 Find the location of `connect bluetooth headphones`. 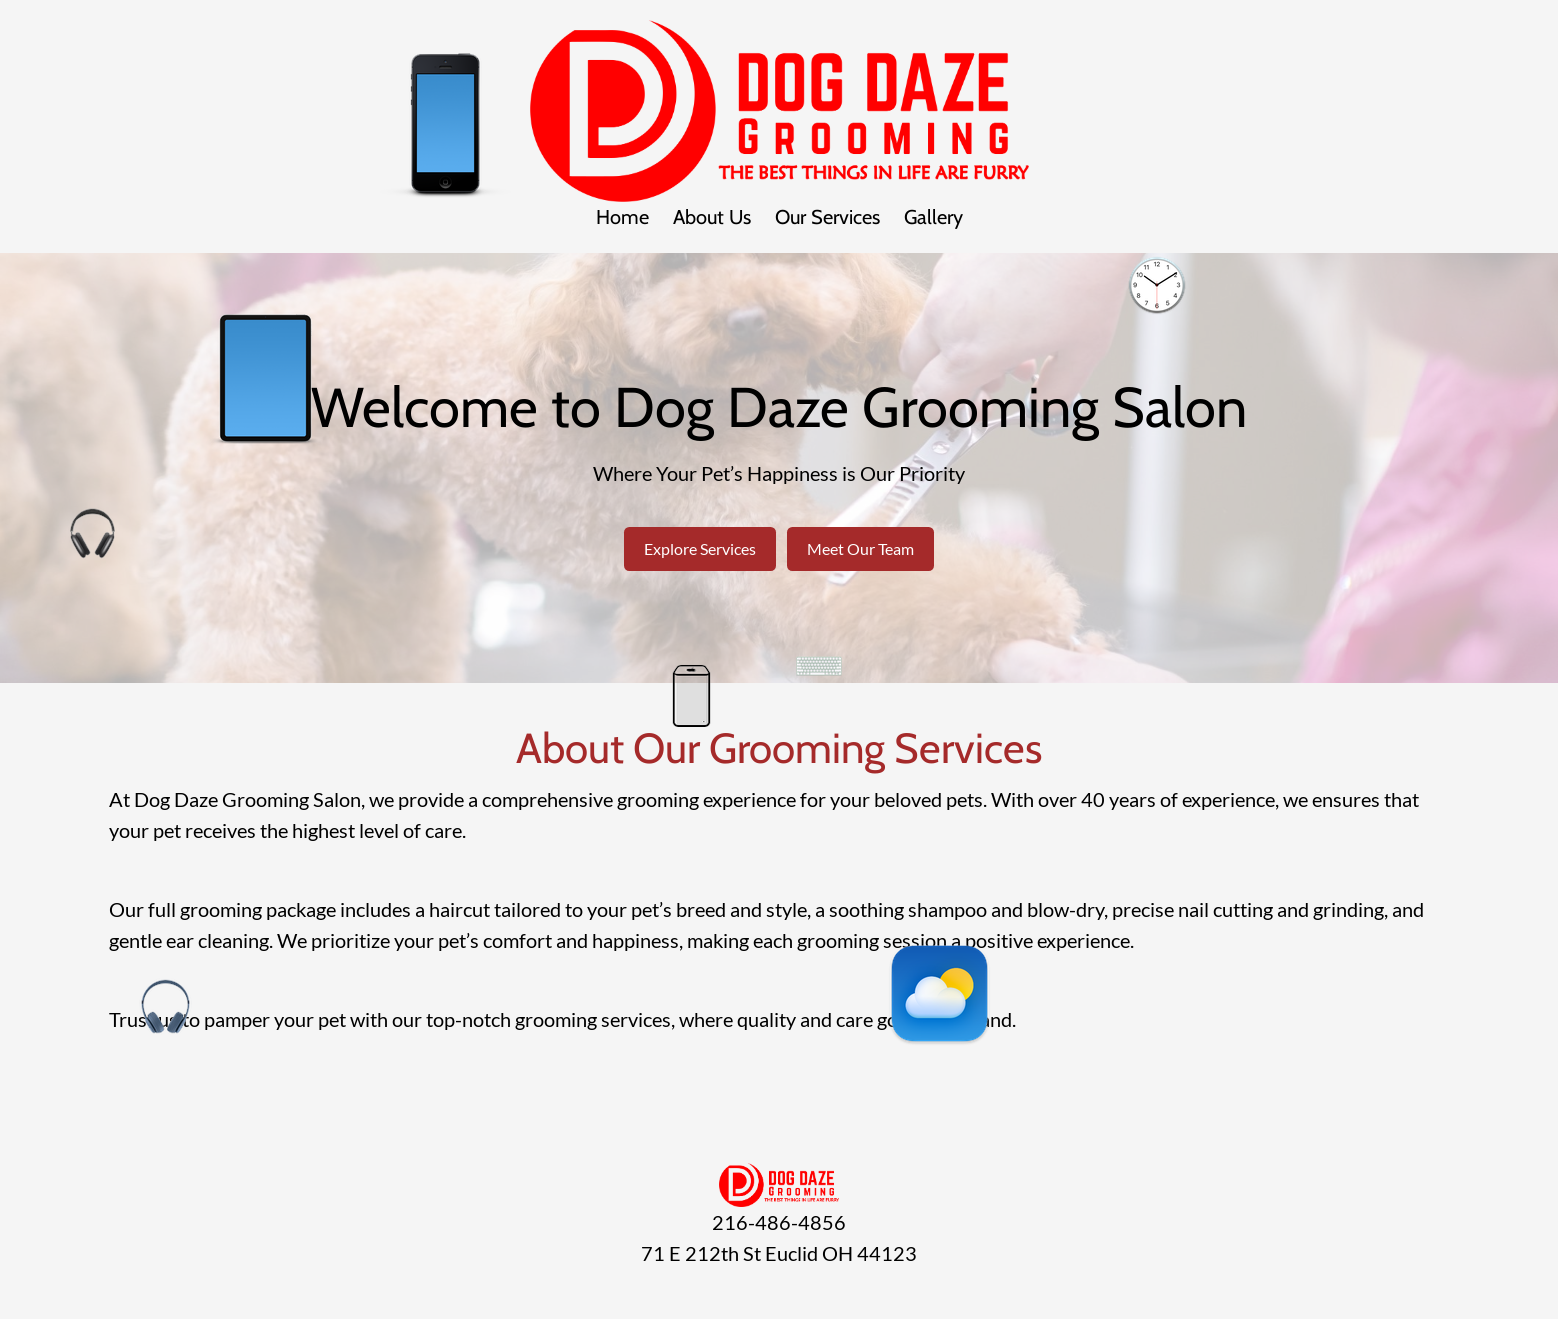

connect bluetooth headphones is located at coordinates (92, 533).